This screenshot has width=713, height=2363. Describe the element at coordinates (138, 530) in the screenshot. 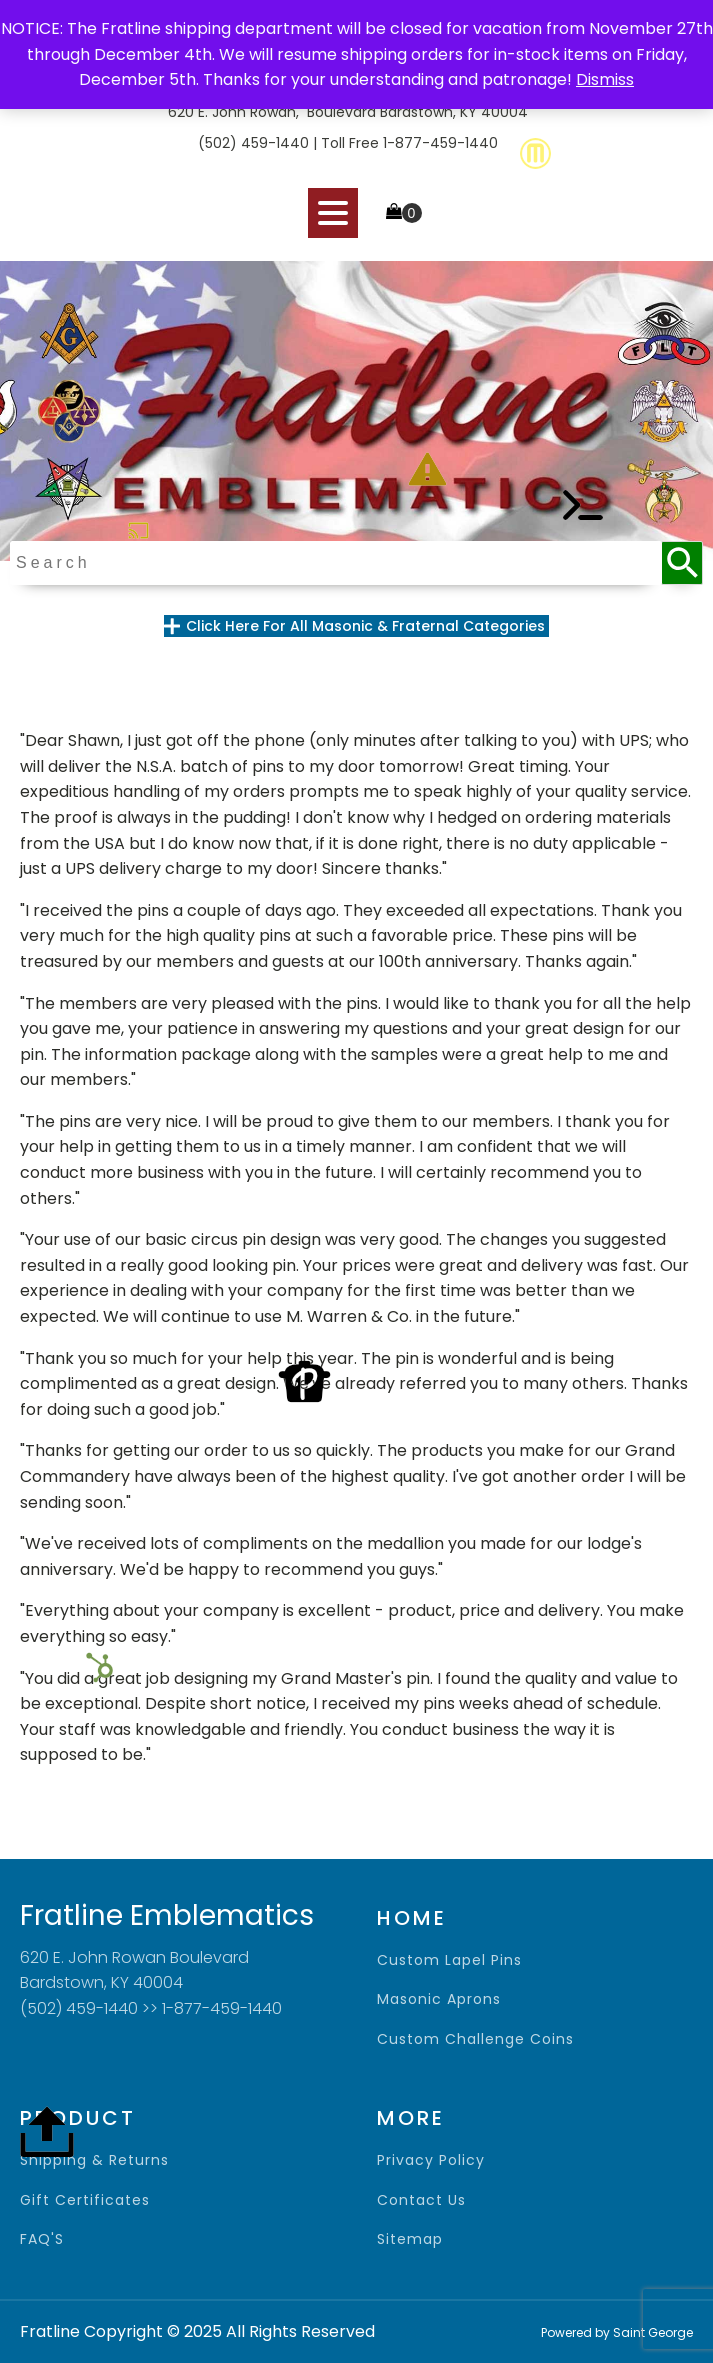

I see `cast media to a chromecast device` at that location.